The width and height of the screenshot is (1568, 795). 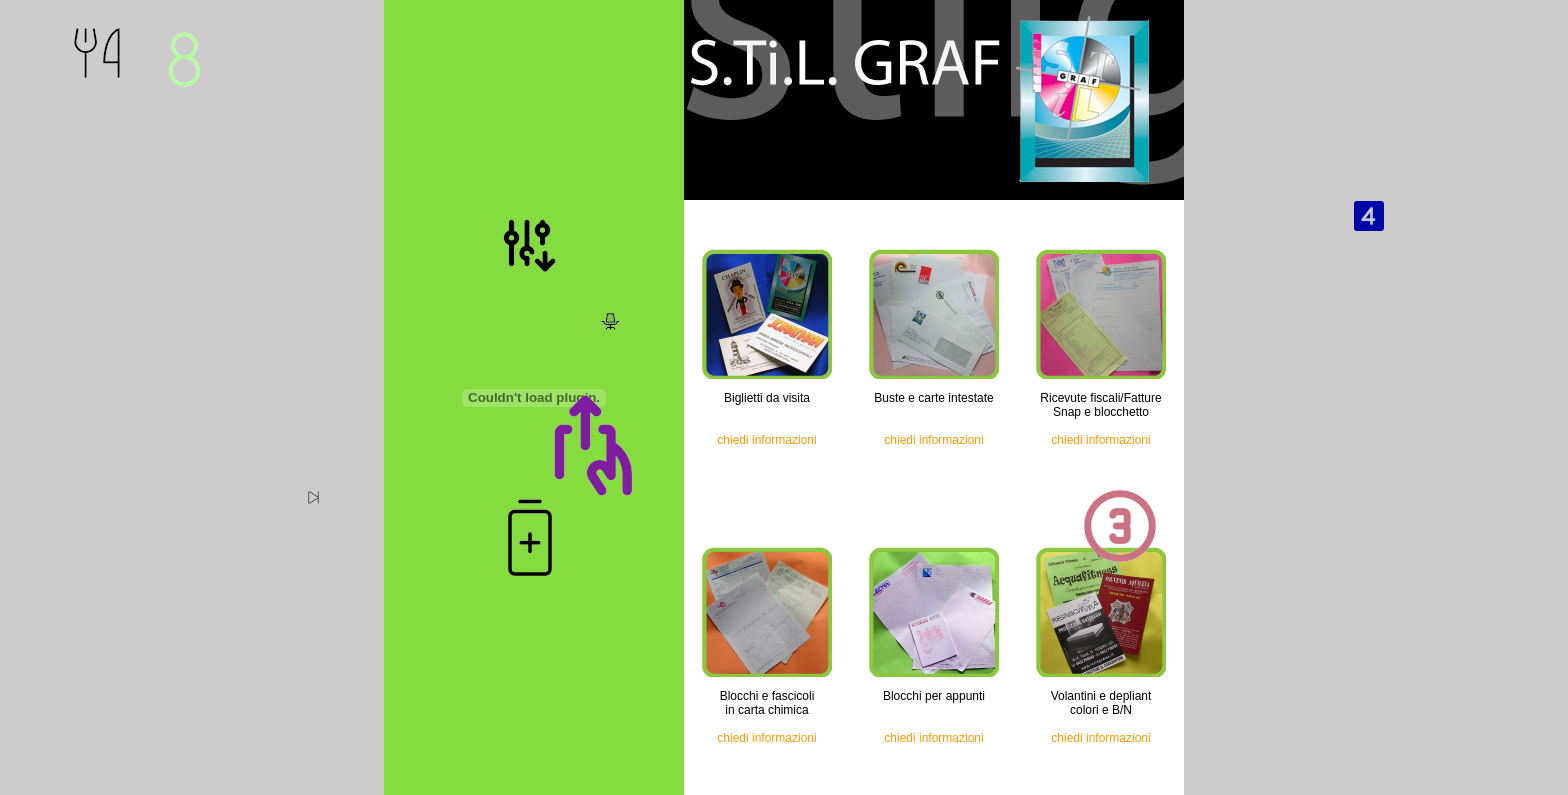 I want to click on indicates the number eight in a list or sequence, so click(x=184, y=59).